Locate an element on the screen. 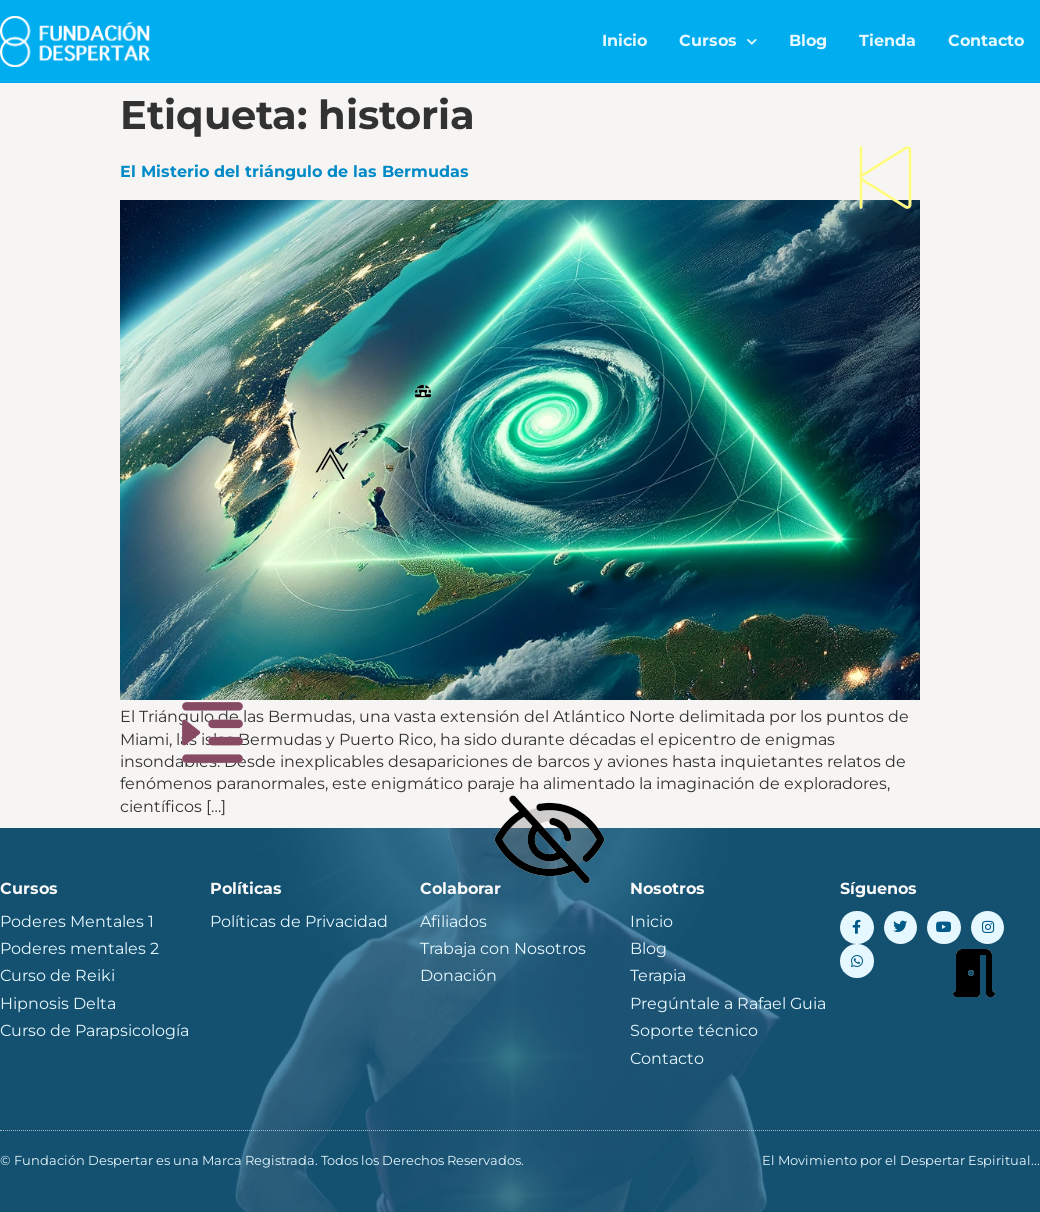  skip to previous track is located at coordinates (885, 177).